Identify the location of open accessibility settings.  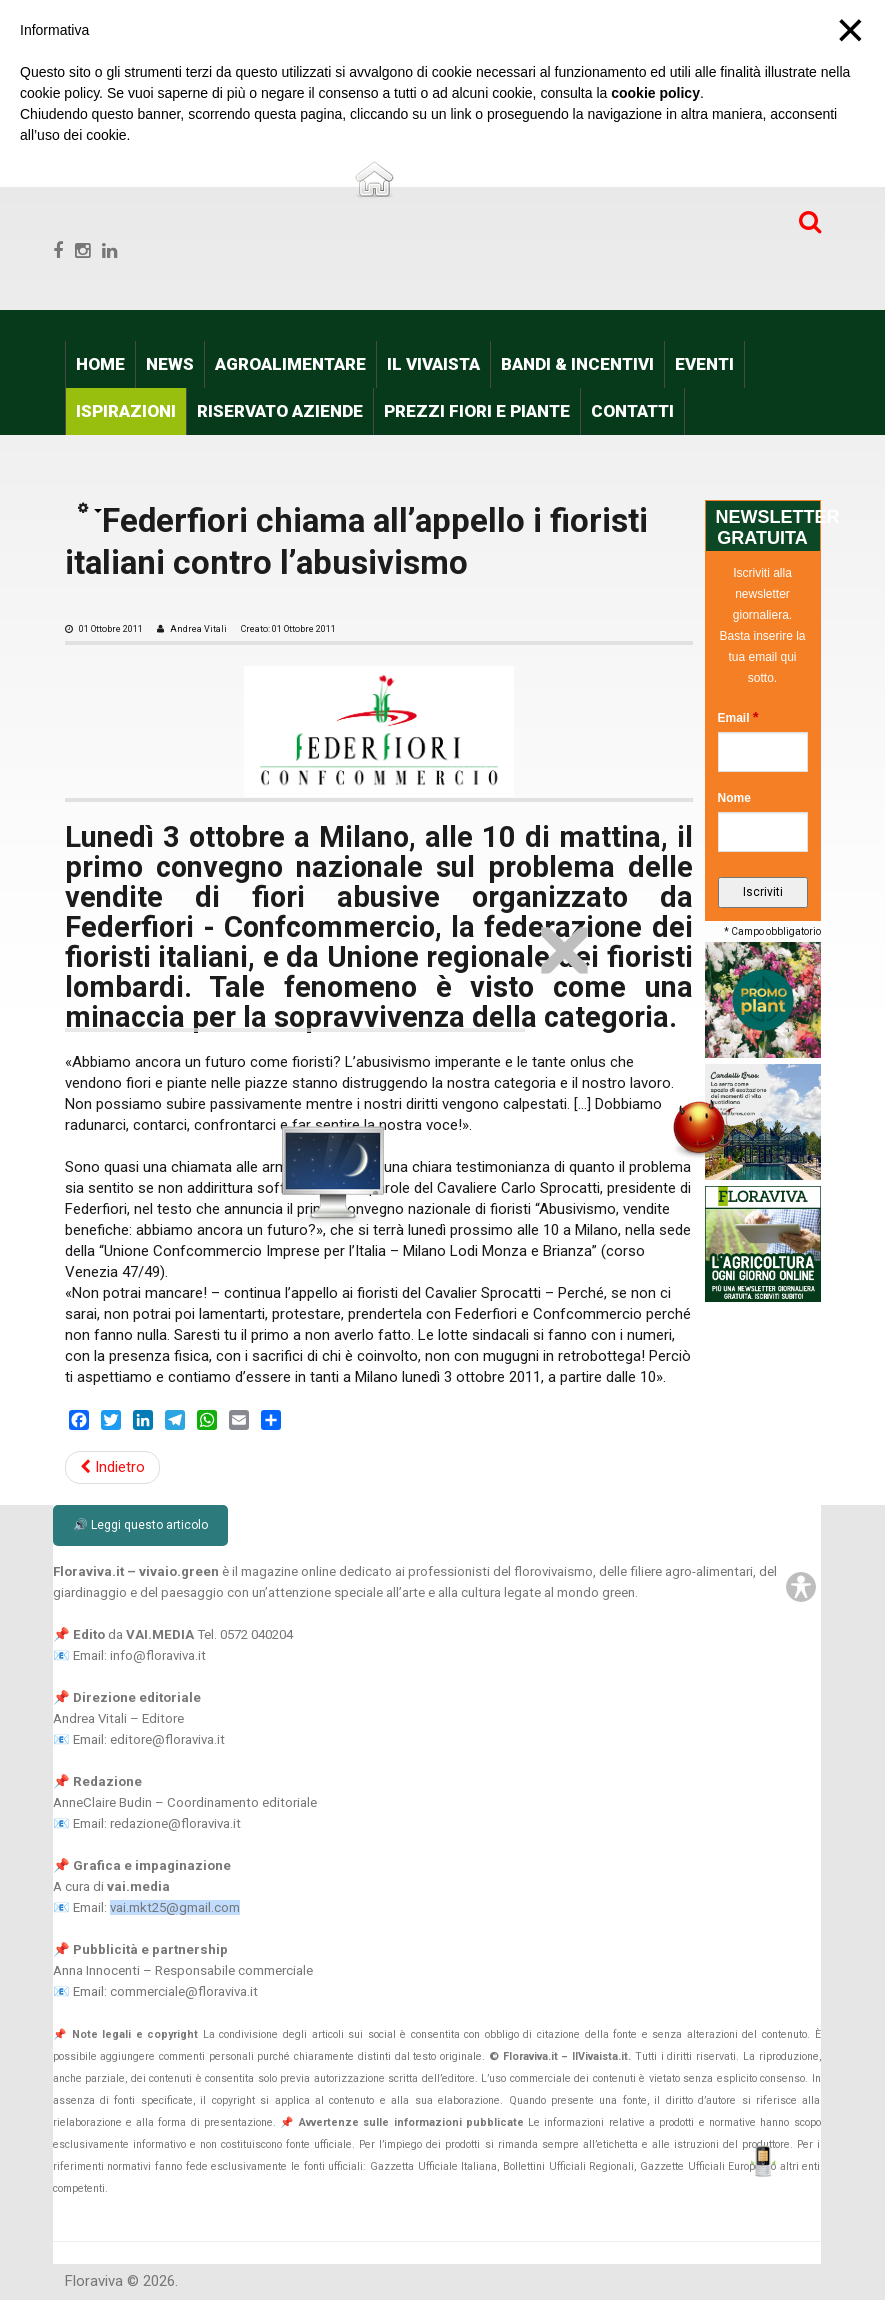
(801, 1587).